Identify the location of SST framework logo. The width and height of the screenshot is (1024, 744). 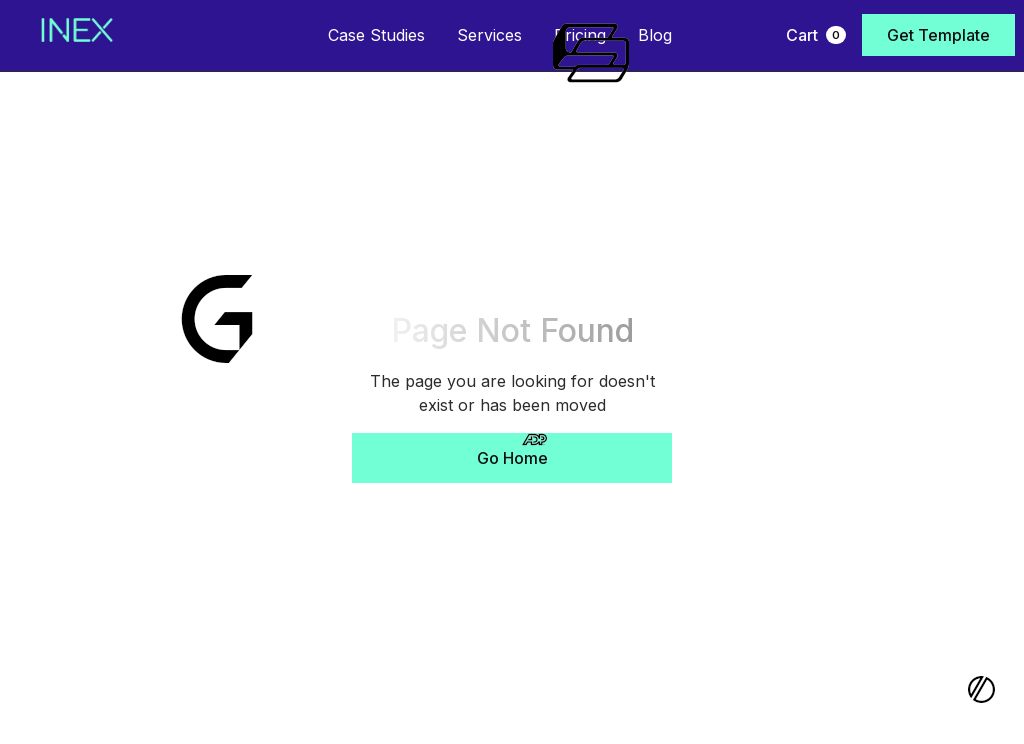
(591, 53).